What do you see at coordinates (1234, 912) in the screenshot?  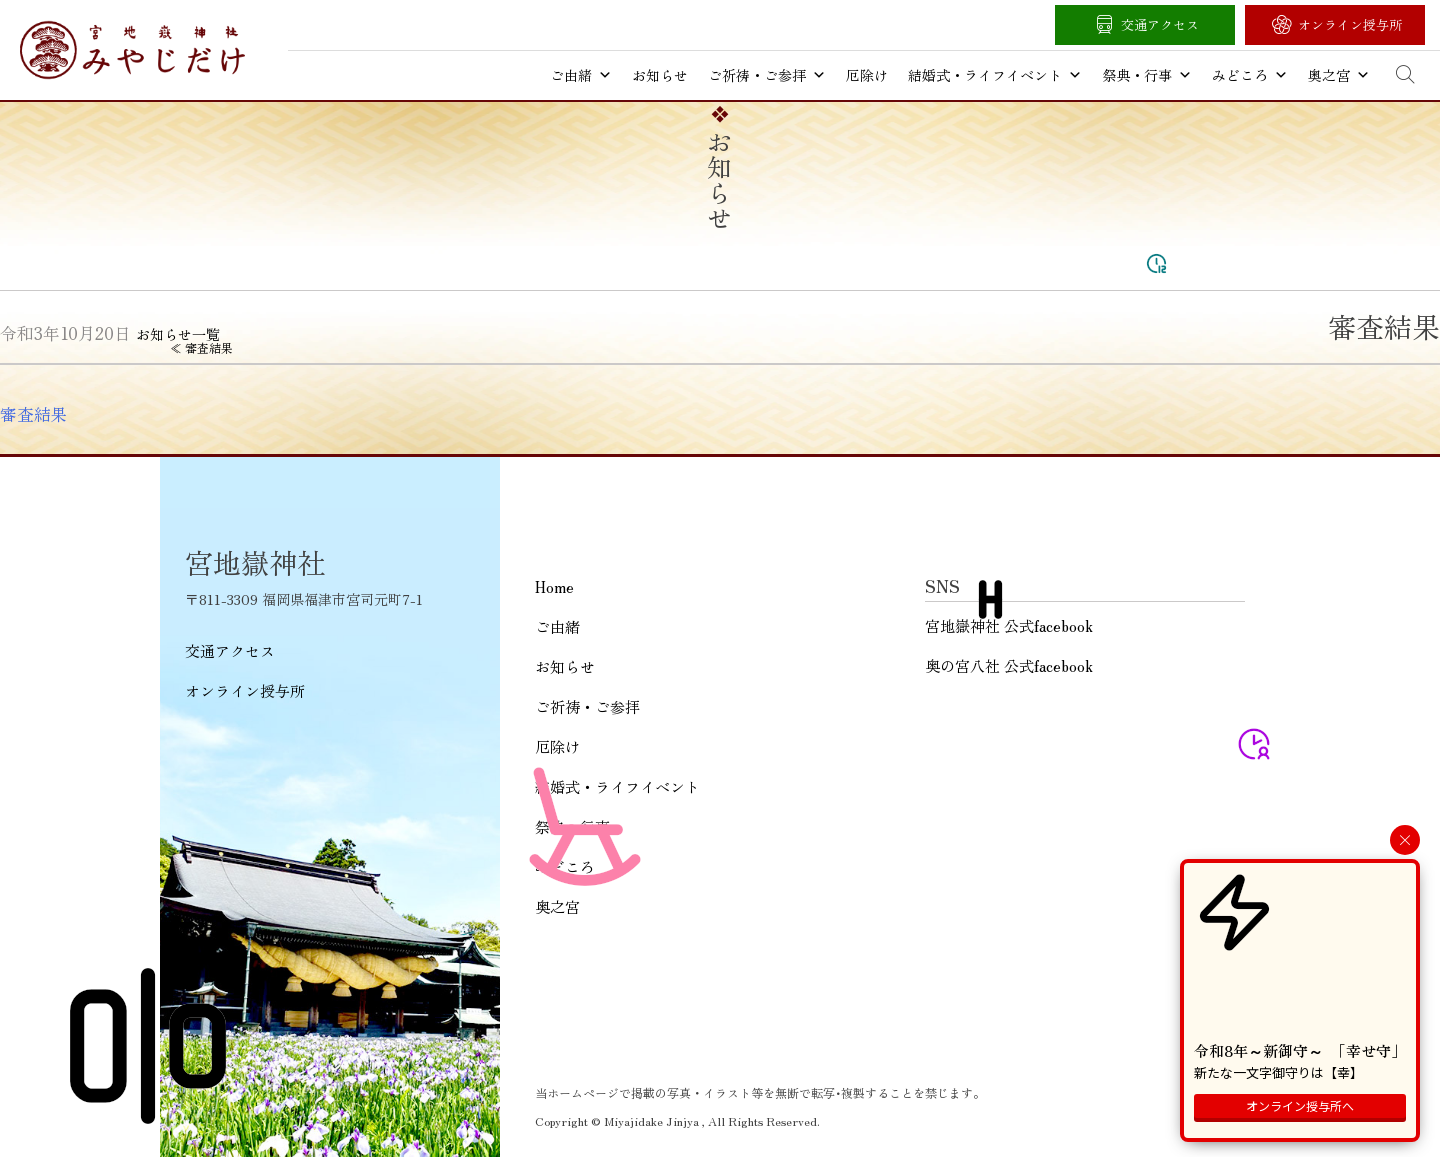 I see `indicates a quick action or instant feature` at bounding box center [1234, 912].